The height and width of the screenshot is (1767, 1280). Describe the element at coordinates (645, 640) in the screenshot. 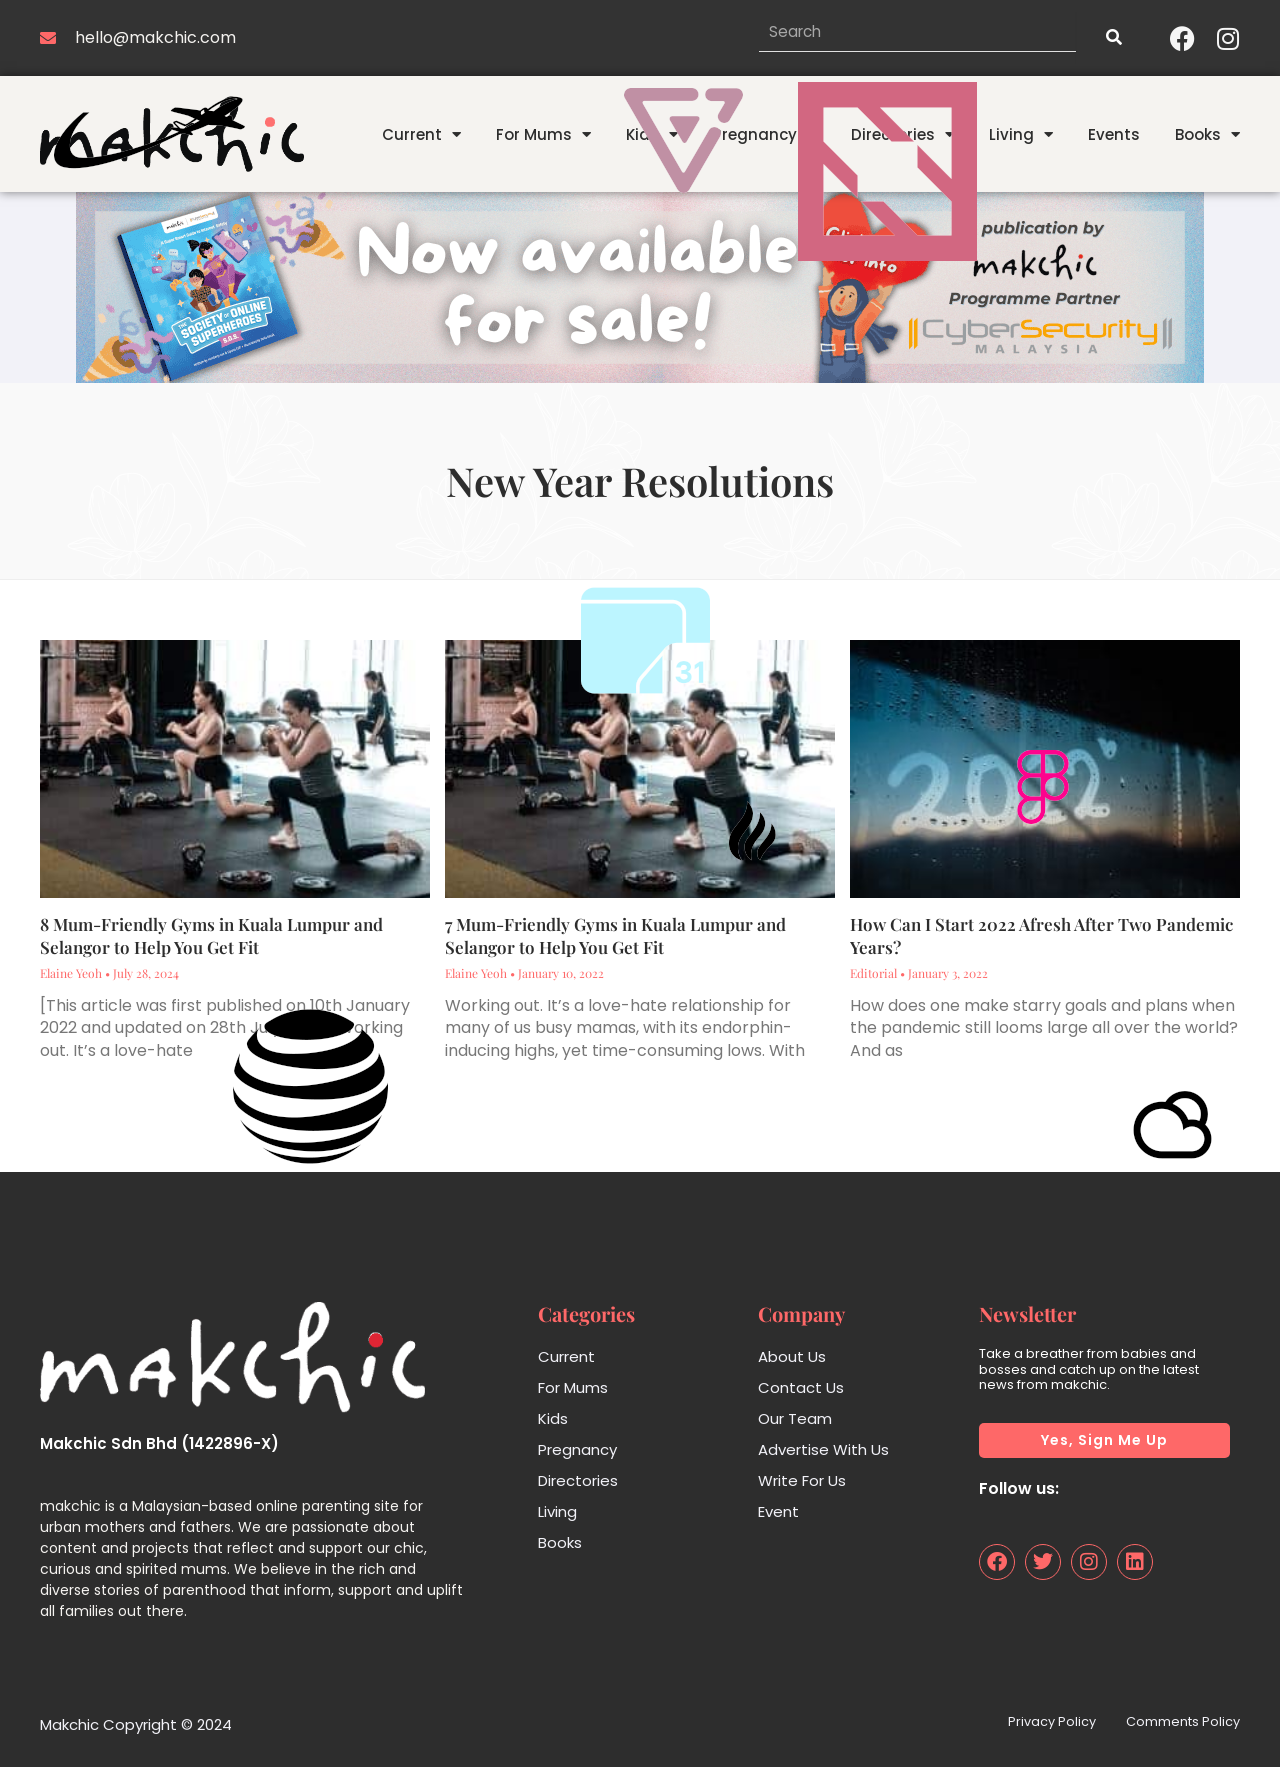

I see `open Proton Calendar app` at that location.